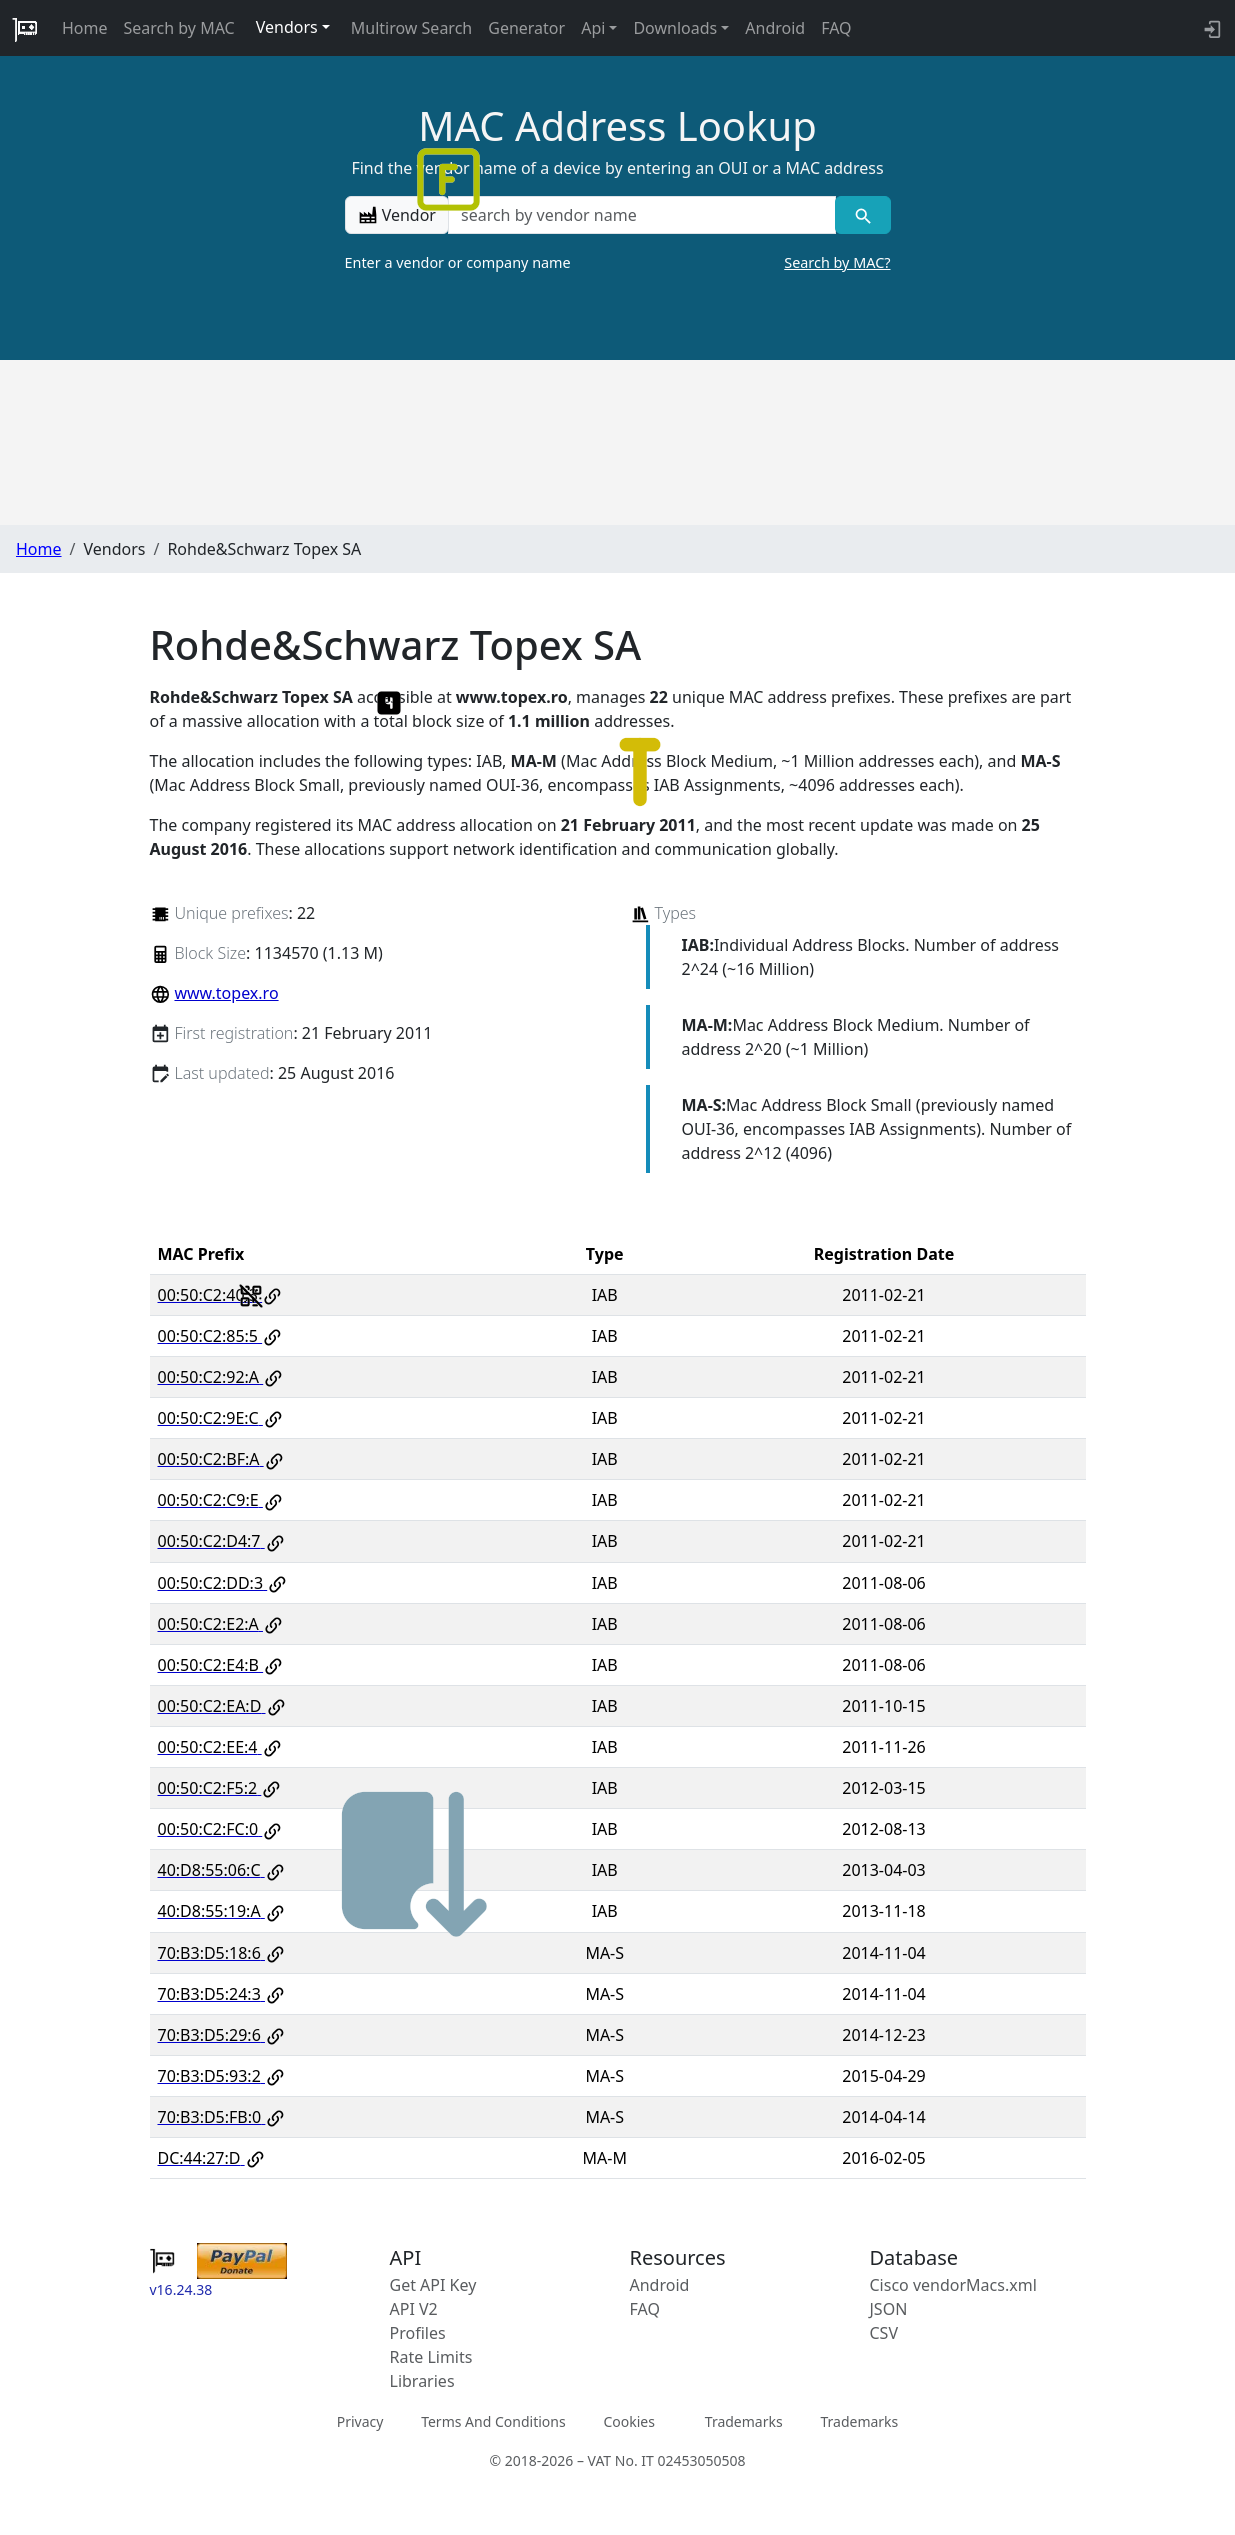 Image resolution: width=1235 pixels, height=2535 pixels. What do you see at coordinates (389, 703) in the screenshot?
I see `select option 4 from a numbered list` at bounding box center [389, 703].